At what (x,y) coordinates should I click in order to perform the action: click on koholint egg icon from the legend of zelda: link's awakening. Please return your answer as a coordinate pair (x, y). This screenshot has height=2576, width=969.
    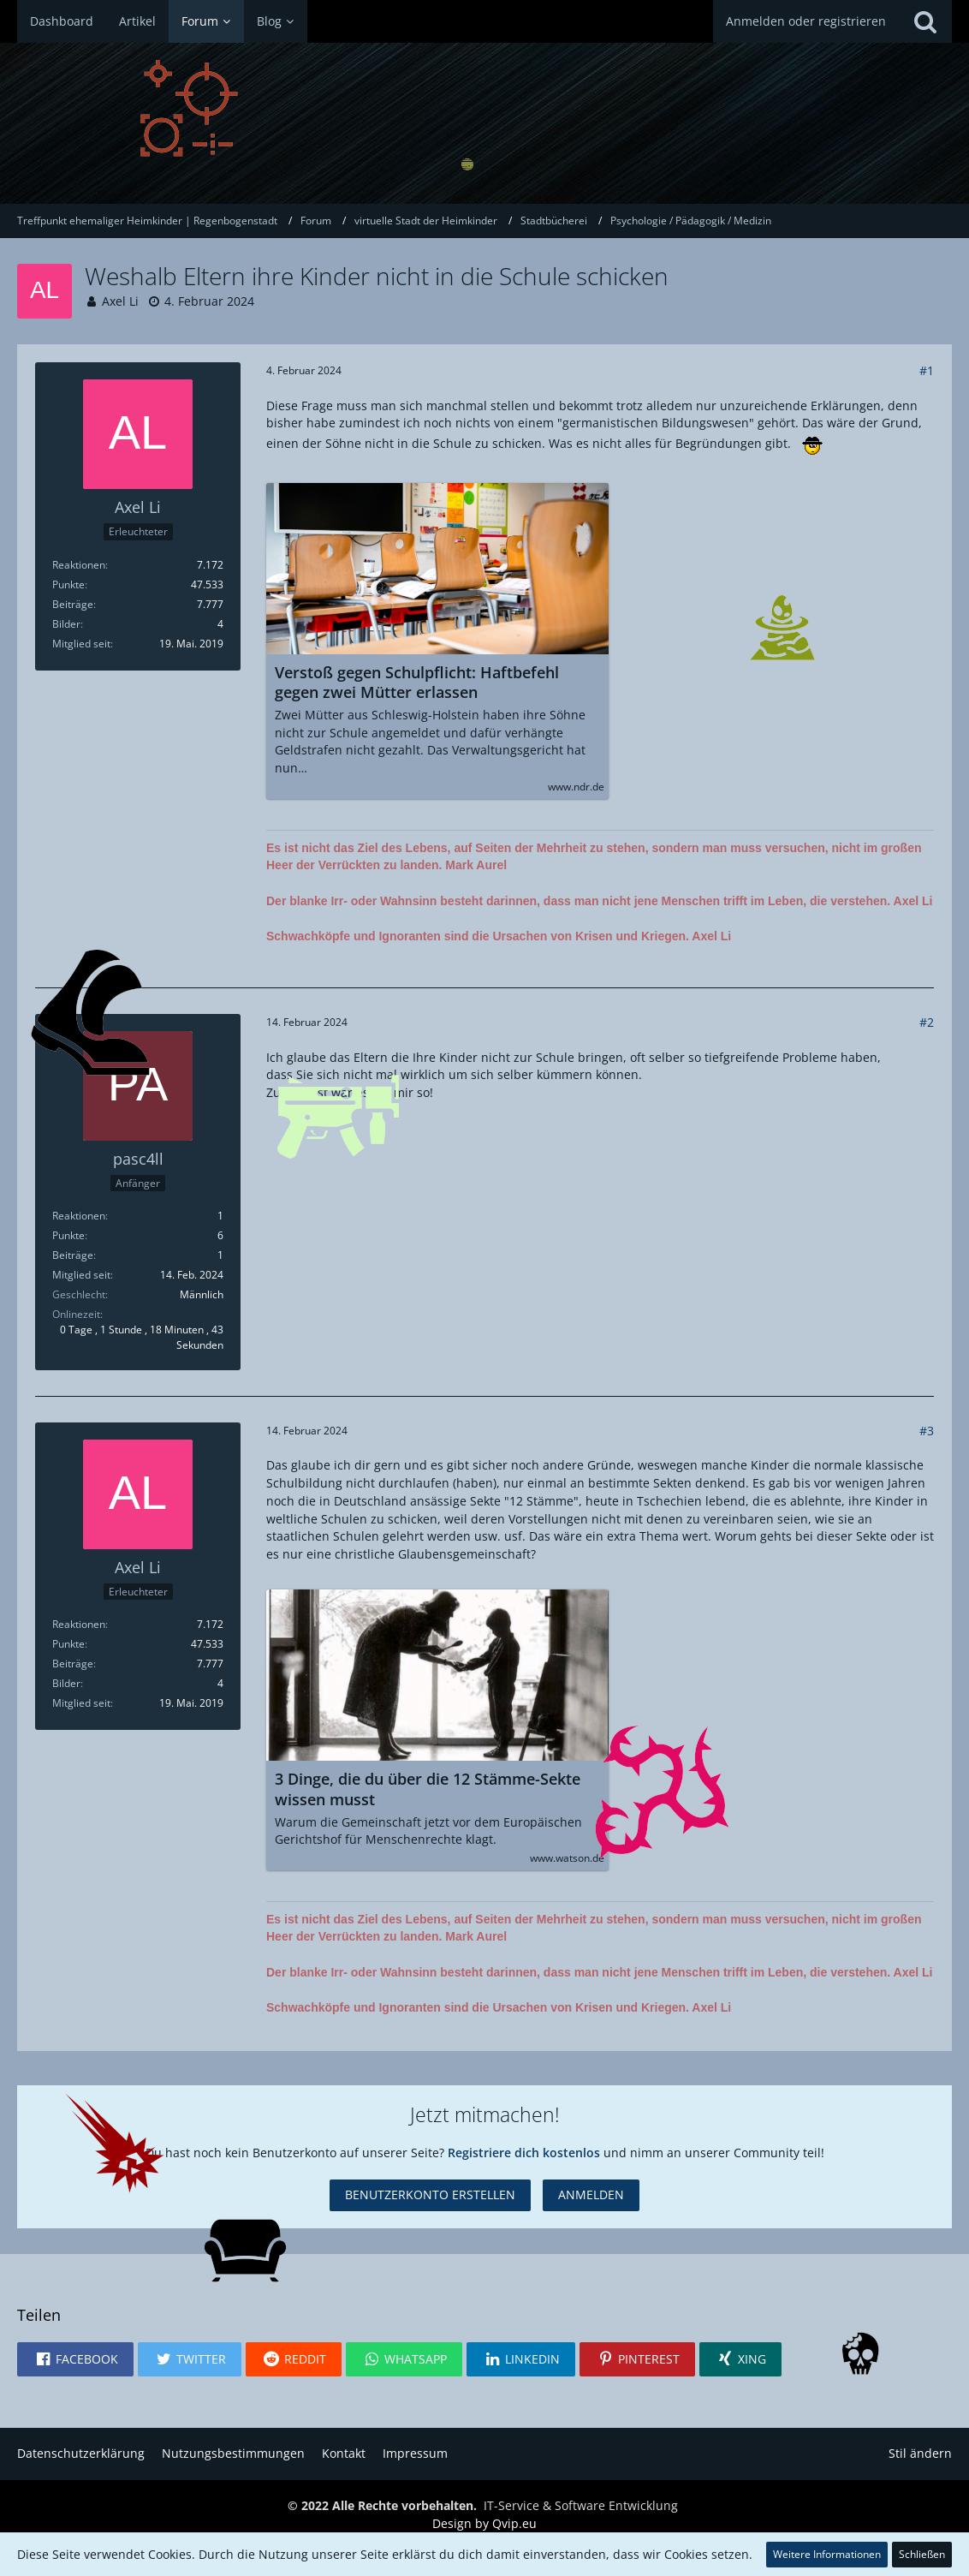
    Looking at the image, I should click on (782, 626).